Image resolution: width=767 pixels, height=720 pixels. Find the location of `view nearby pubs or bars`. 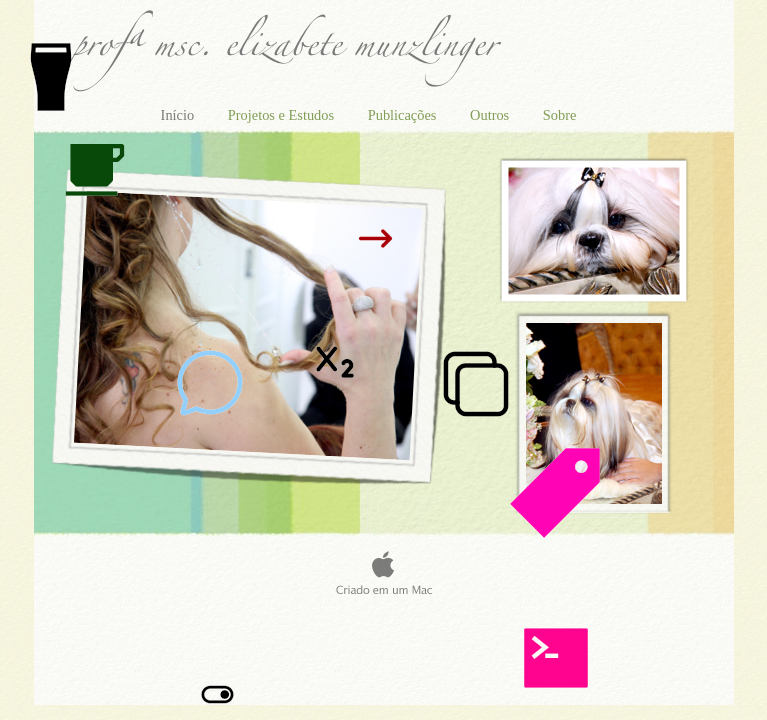

view nearby pubs or bars is located at coordinates (51, 77).